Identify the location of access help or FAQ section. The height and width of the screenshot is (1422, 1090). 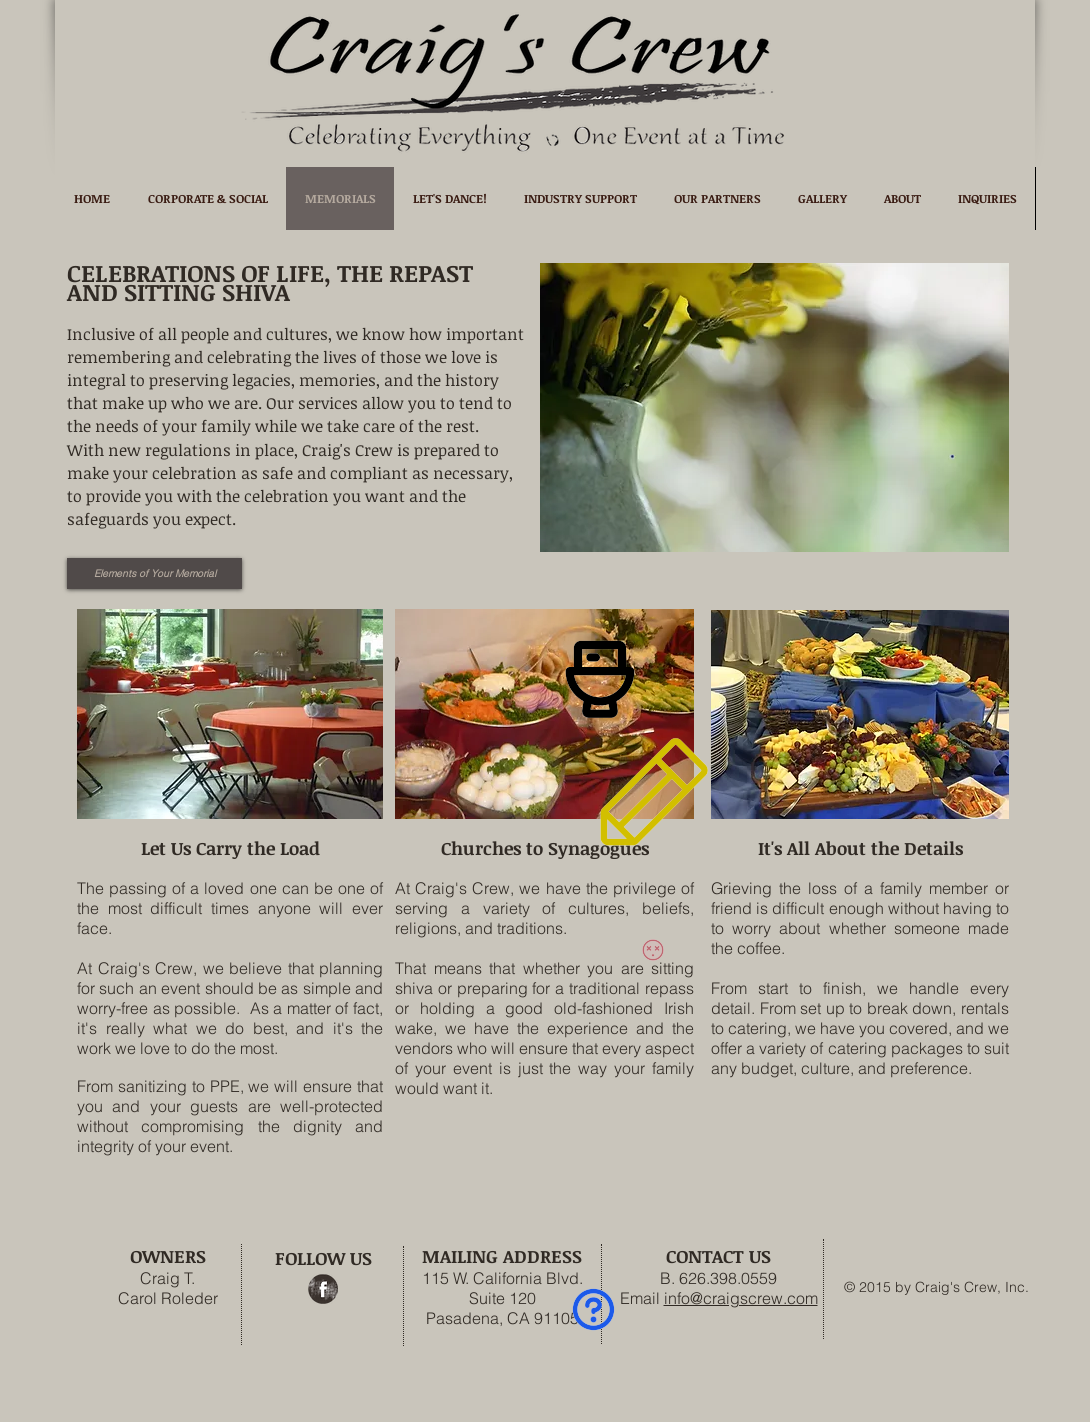
(593, 1309).